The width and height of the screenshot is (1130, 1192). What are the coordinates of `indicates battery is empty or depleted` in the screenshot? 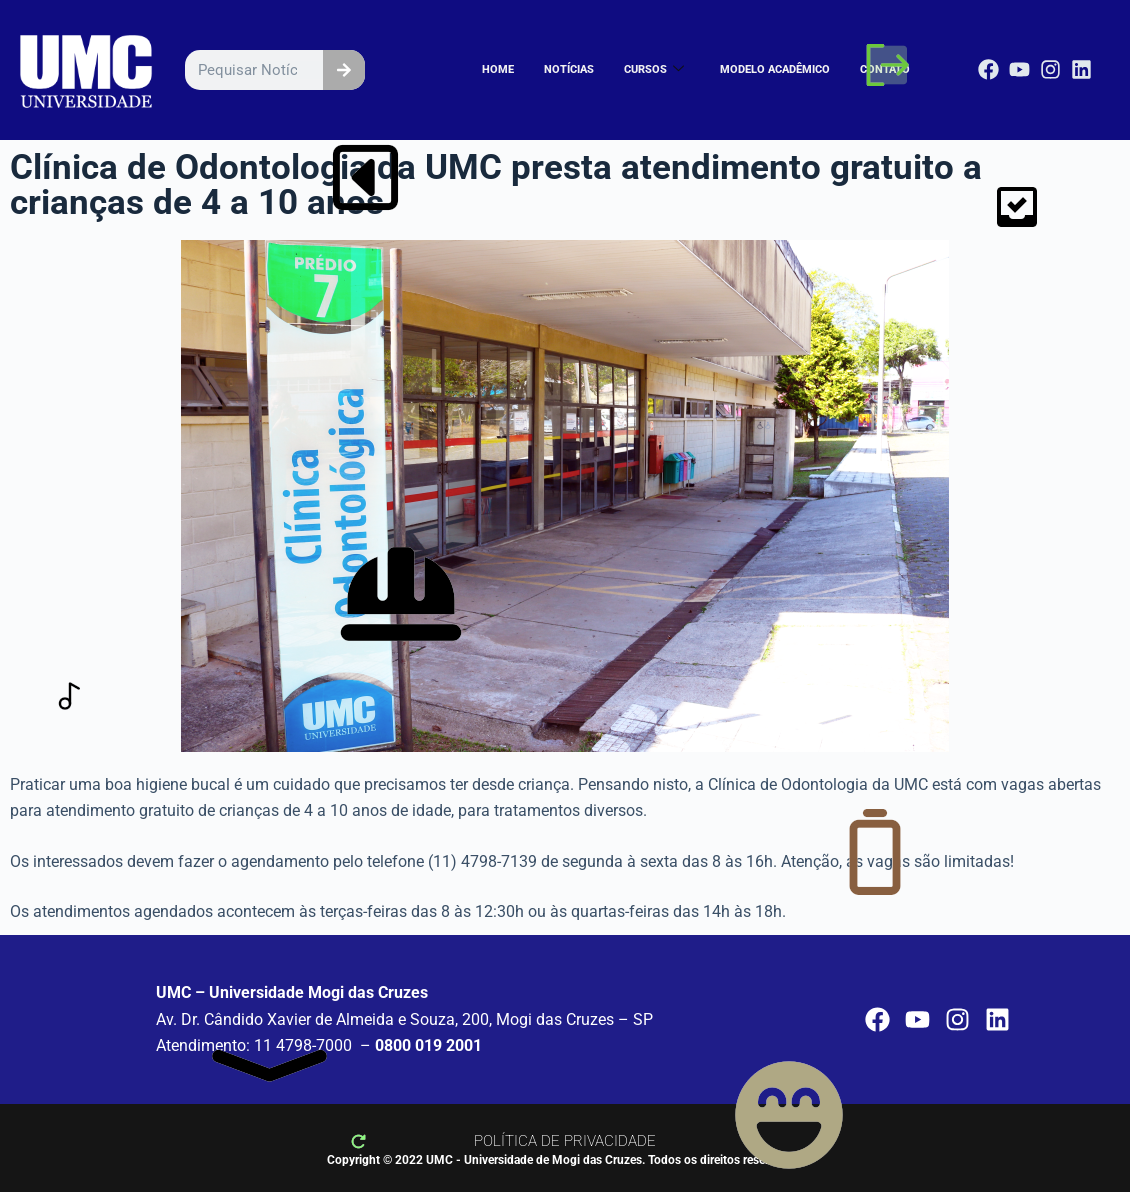 It's located at (875, 852).